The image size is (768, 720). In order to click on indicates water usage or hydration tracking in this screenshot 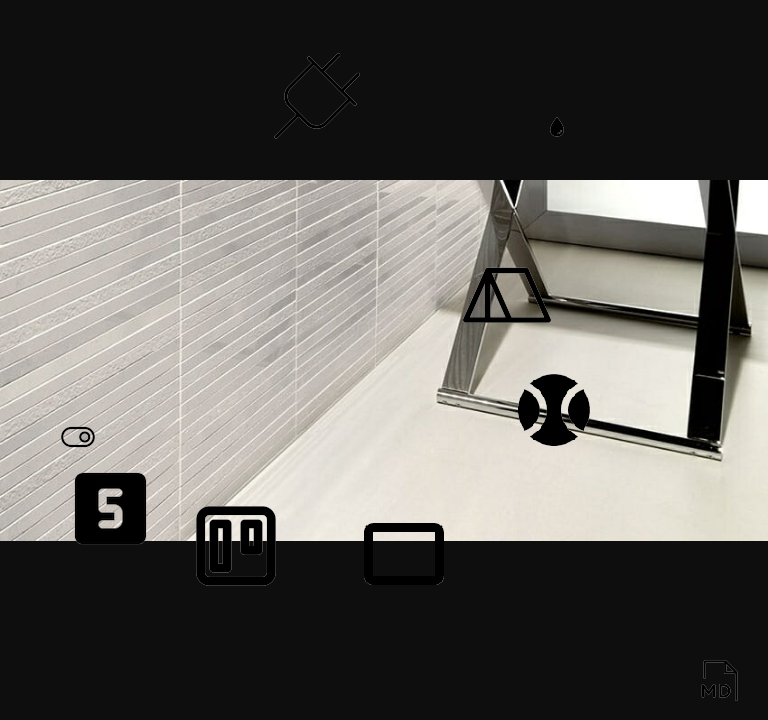, I will do `click(557, 127)`.